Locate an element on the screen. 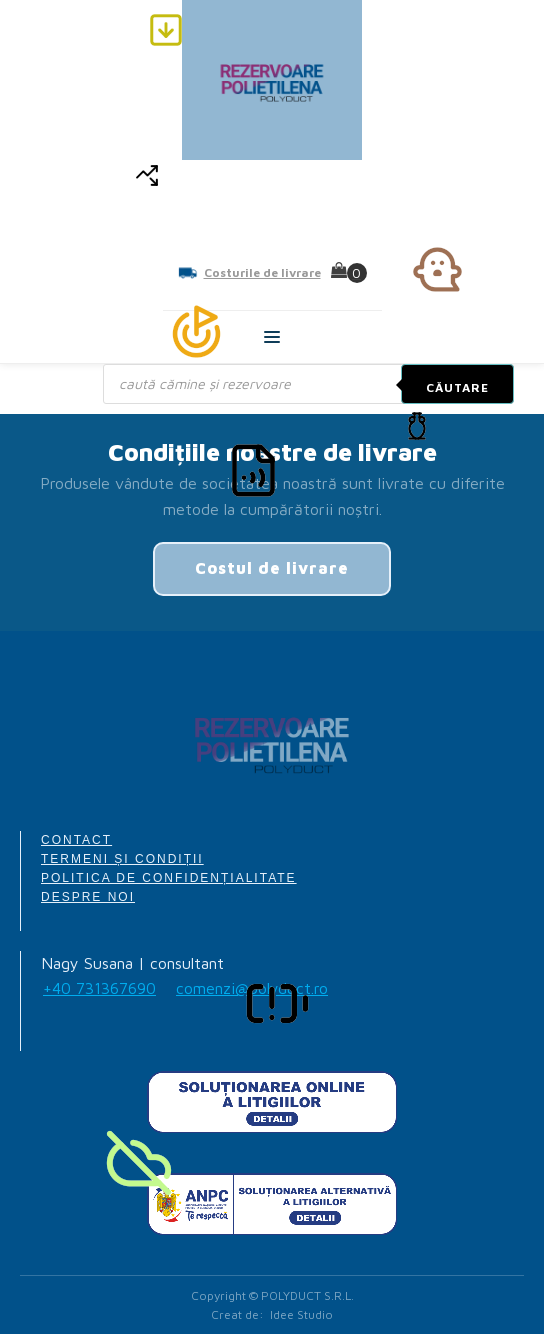 The image size is (544, 1334). set or track a goal is located at coordinates (196, 331).